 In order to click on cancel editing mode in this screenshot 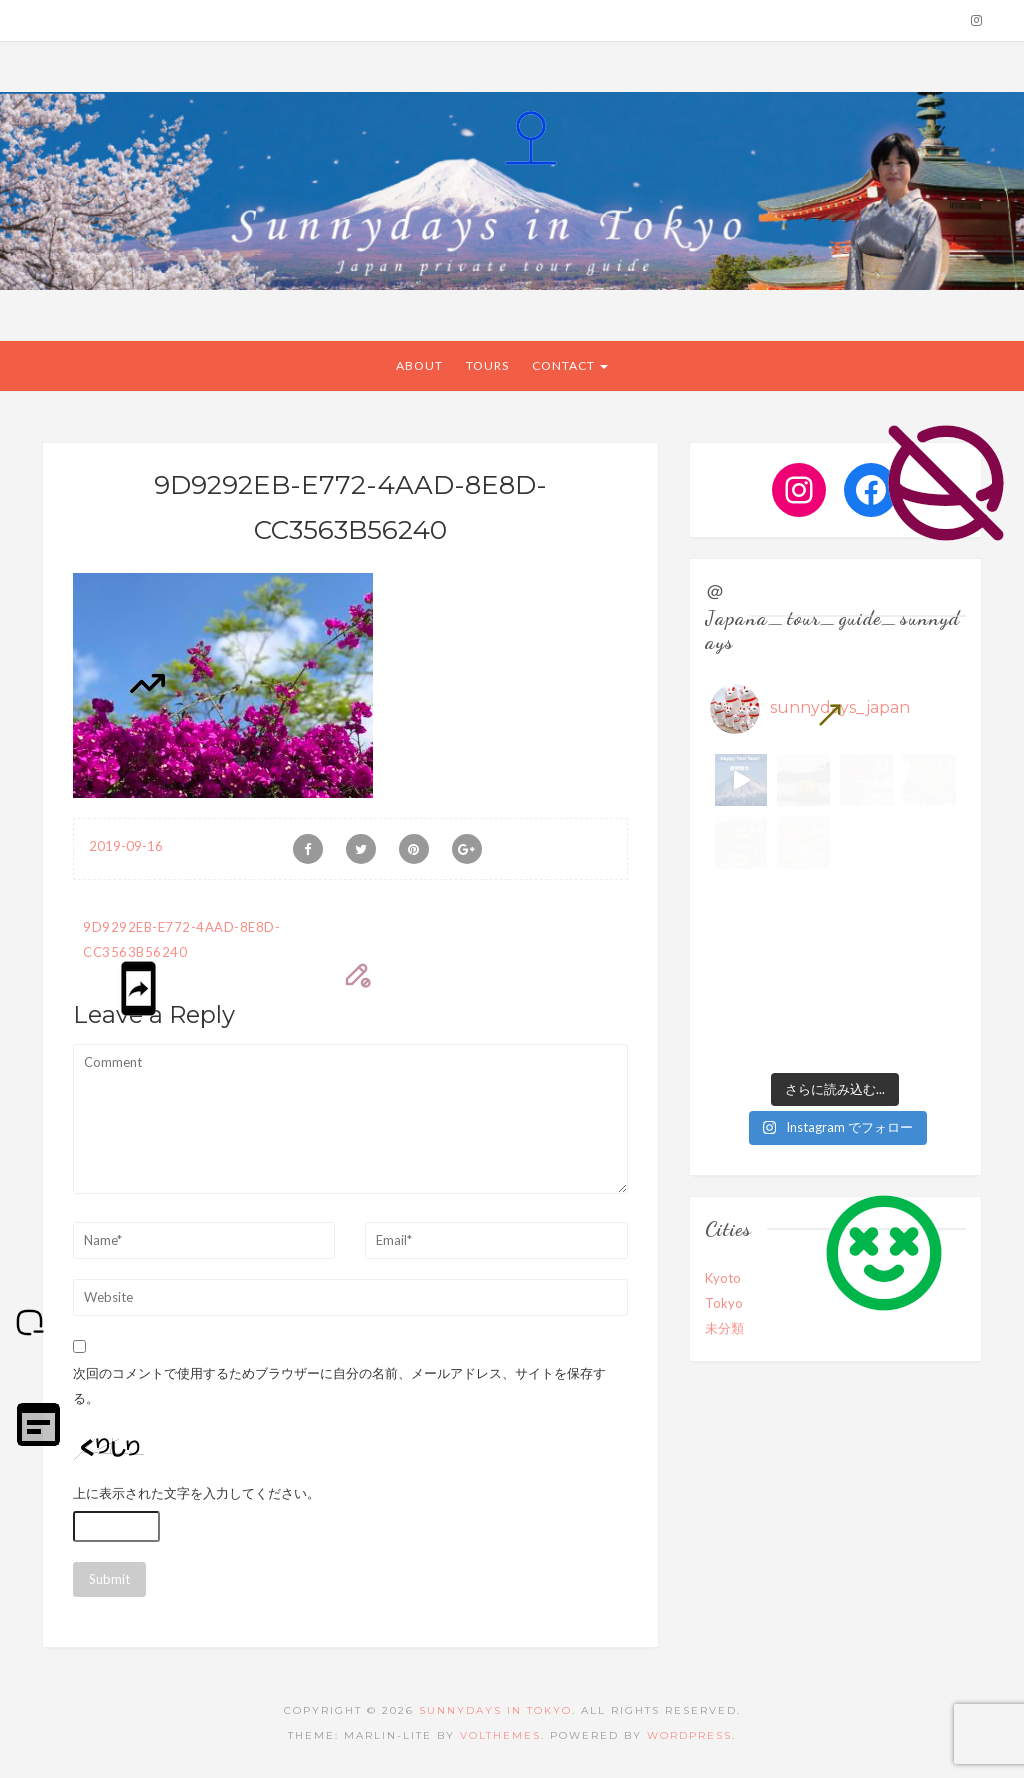, I will do `click(357, 974)`.